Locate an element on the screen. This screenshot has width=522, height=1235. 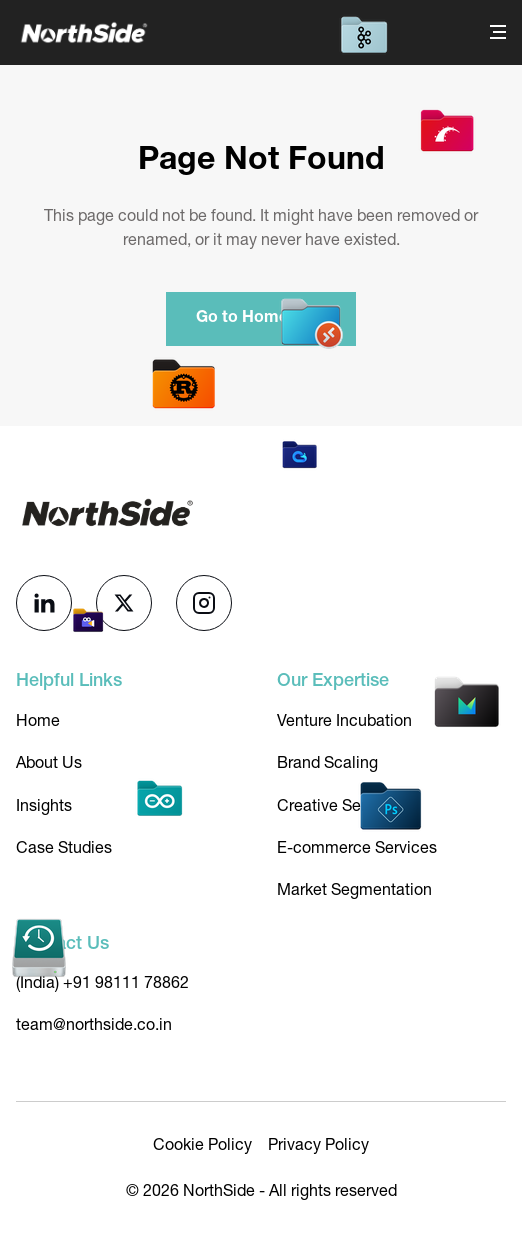
open folder containing microsoft remote desktop files is located at coordinates (310, 323).